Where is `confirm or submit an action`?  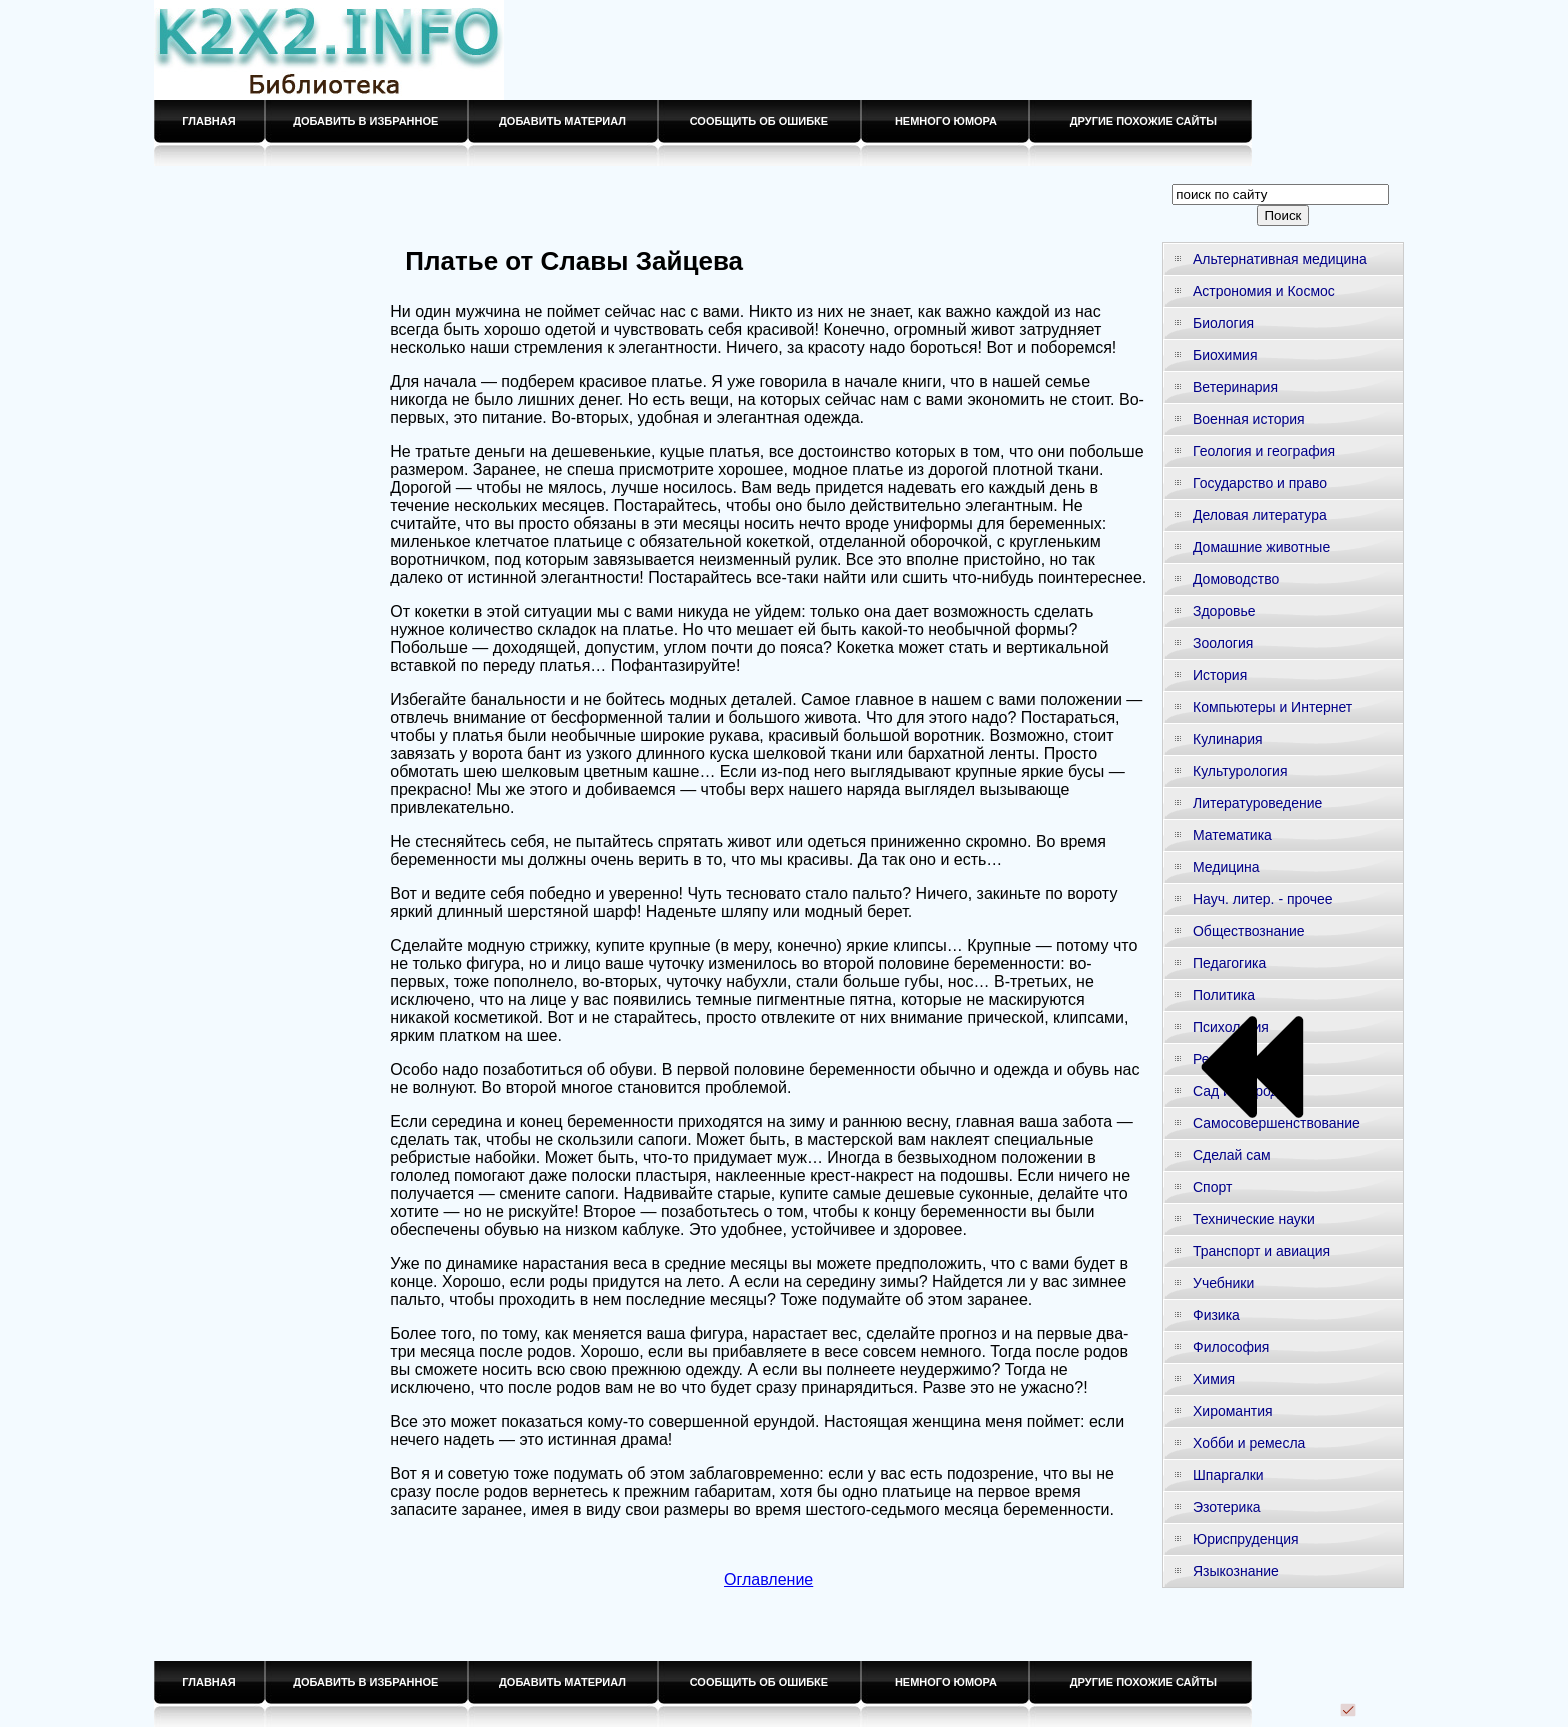 confirm or submit an action is located at coordinates (1348, 1710).